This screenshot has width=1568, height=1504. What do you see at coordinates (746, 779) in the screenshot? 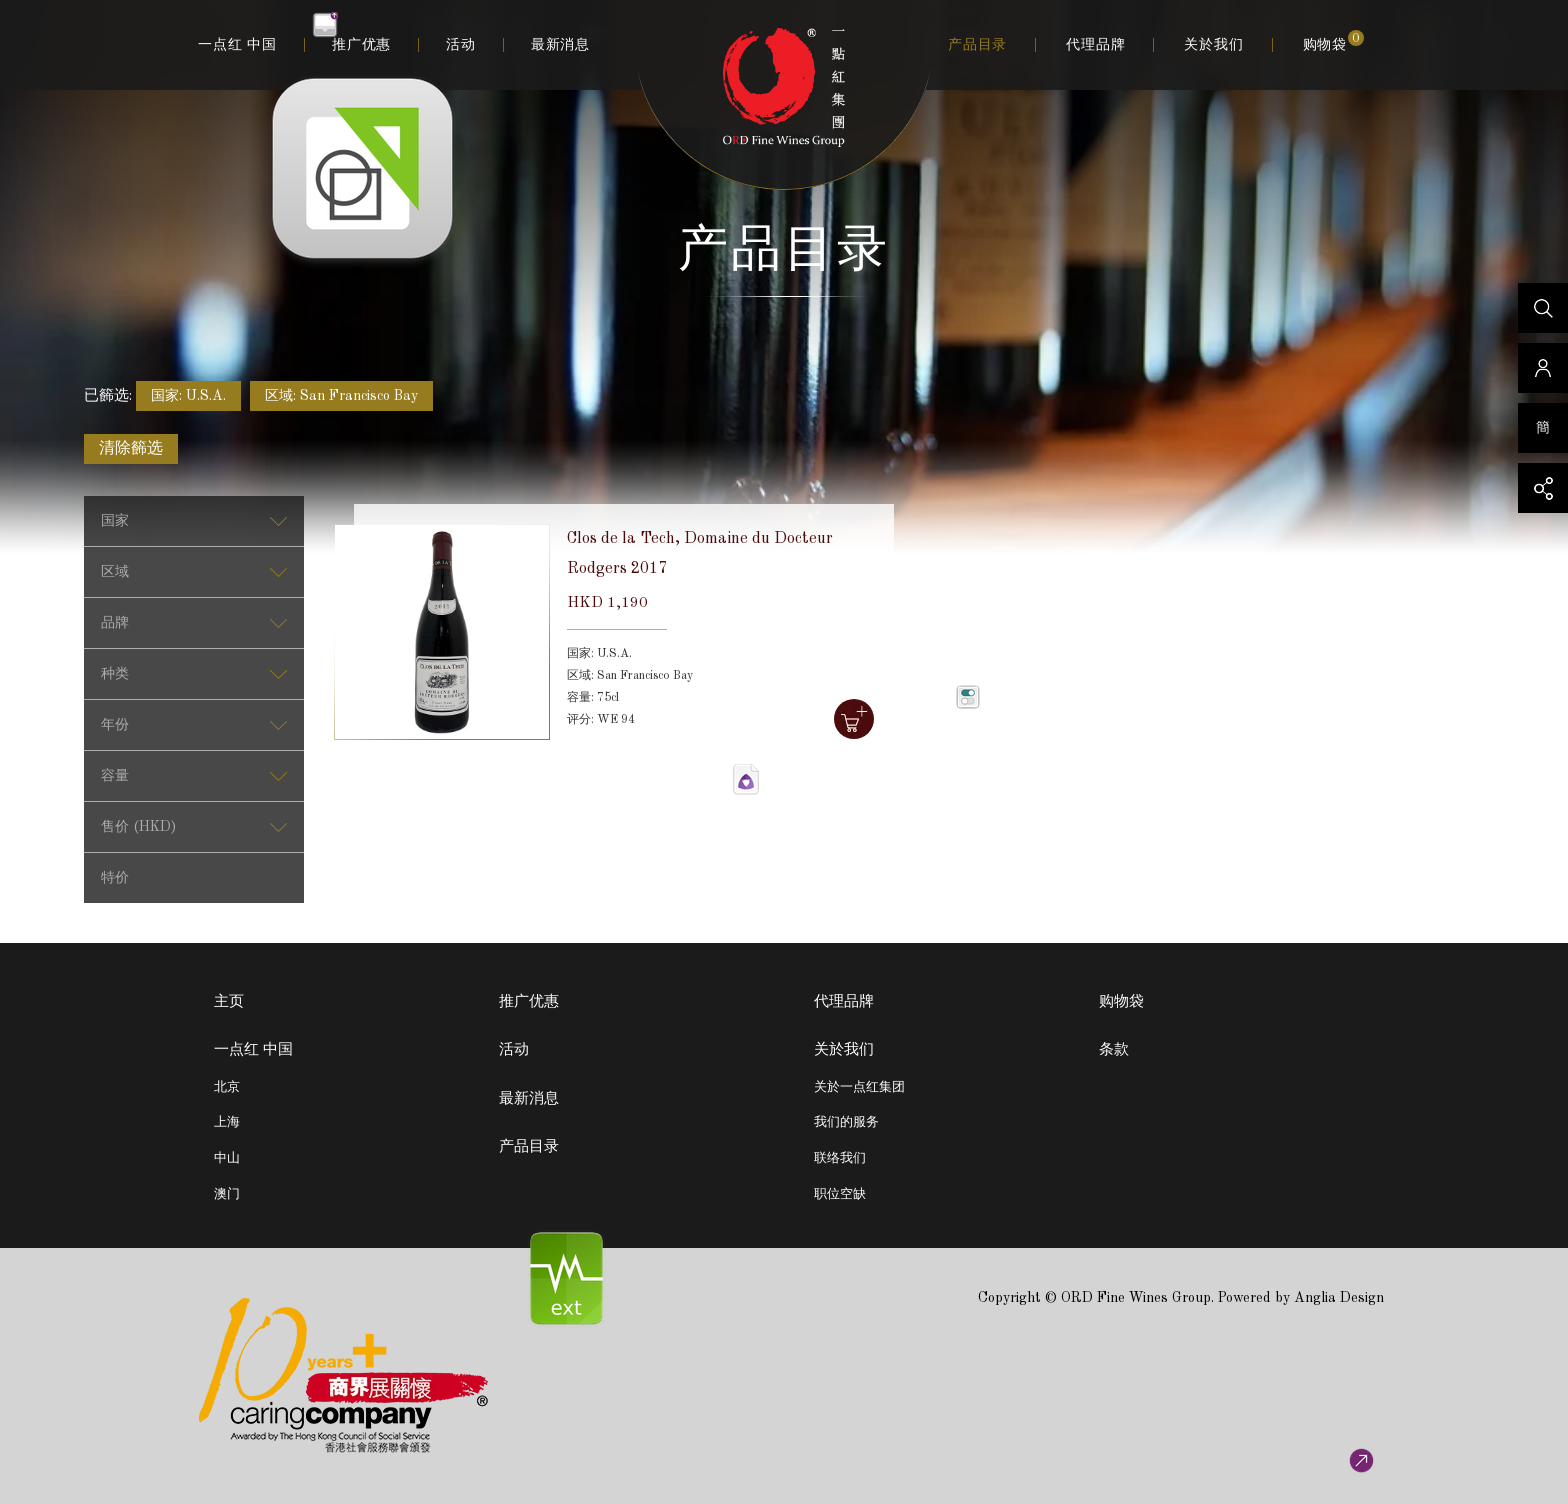
I see `meson build system configuration file` at bounding box center [746, 779].